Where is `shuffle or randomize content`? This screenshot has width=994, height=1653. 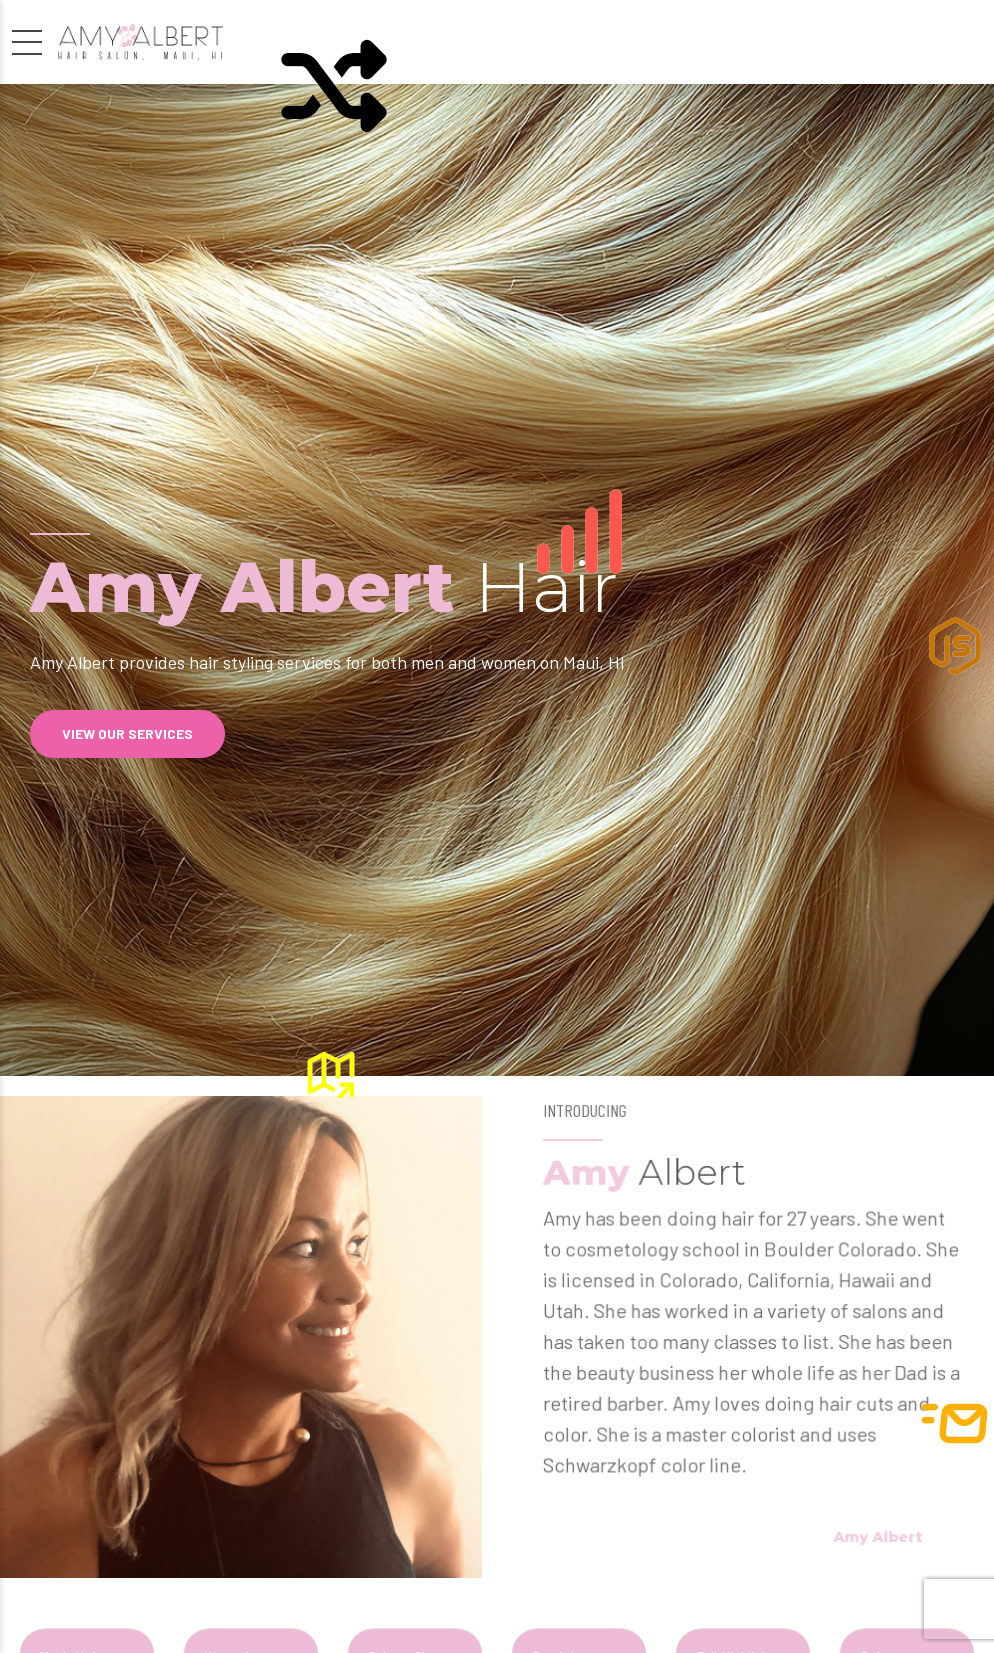
shuffle or randomize content is located at coordinates (334, 86).